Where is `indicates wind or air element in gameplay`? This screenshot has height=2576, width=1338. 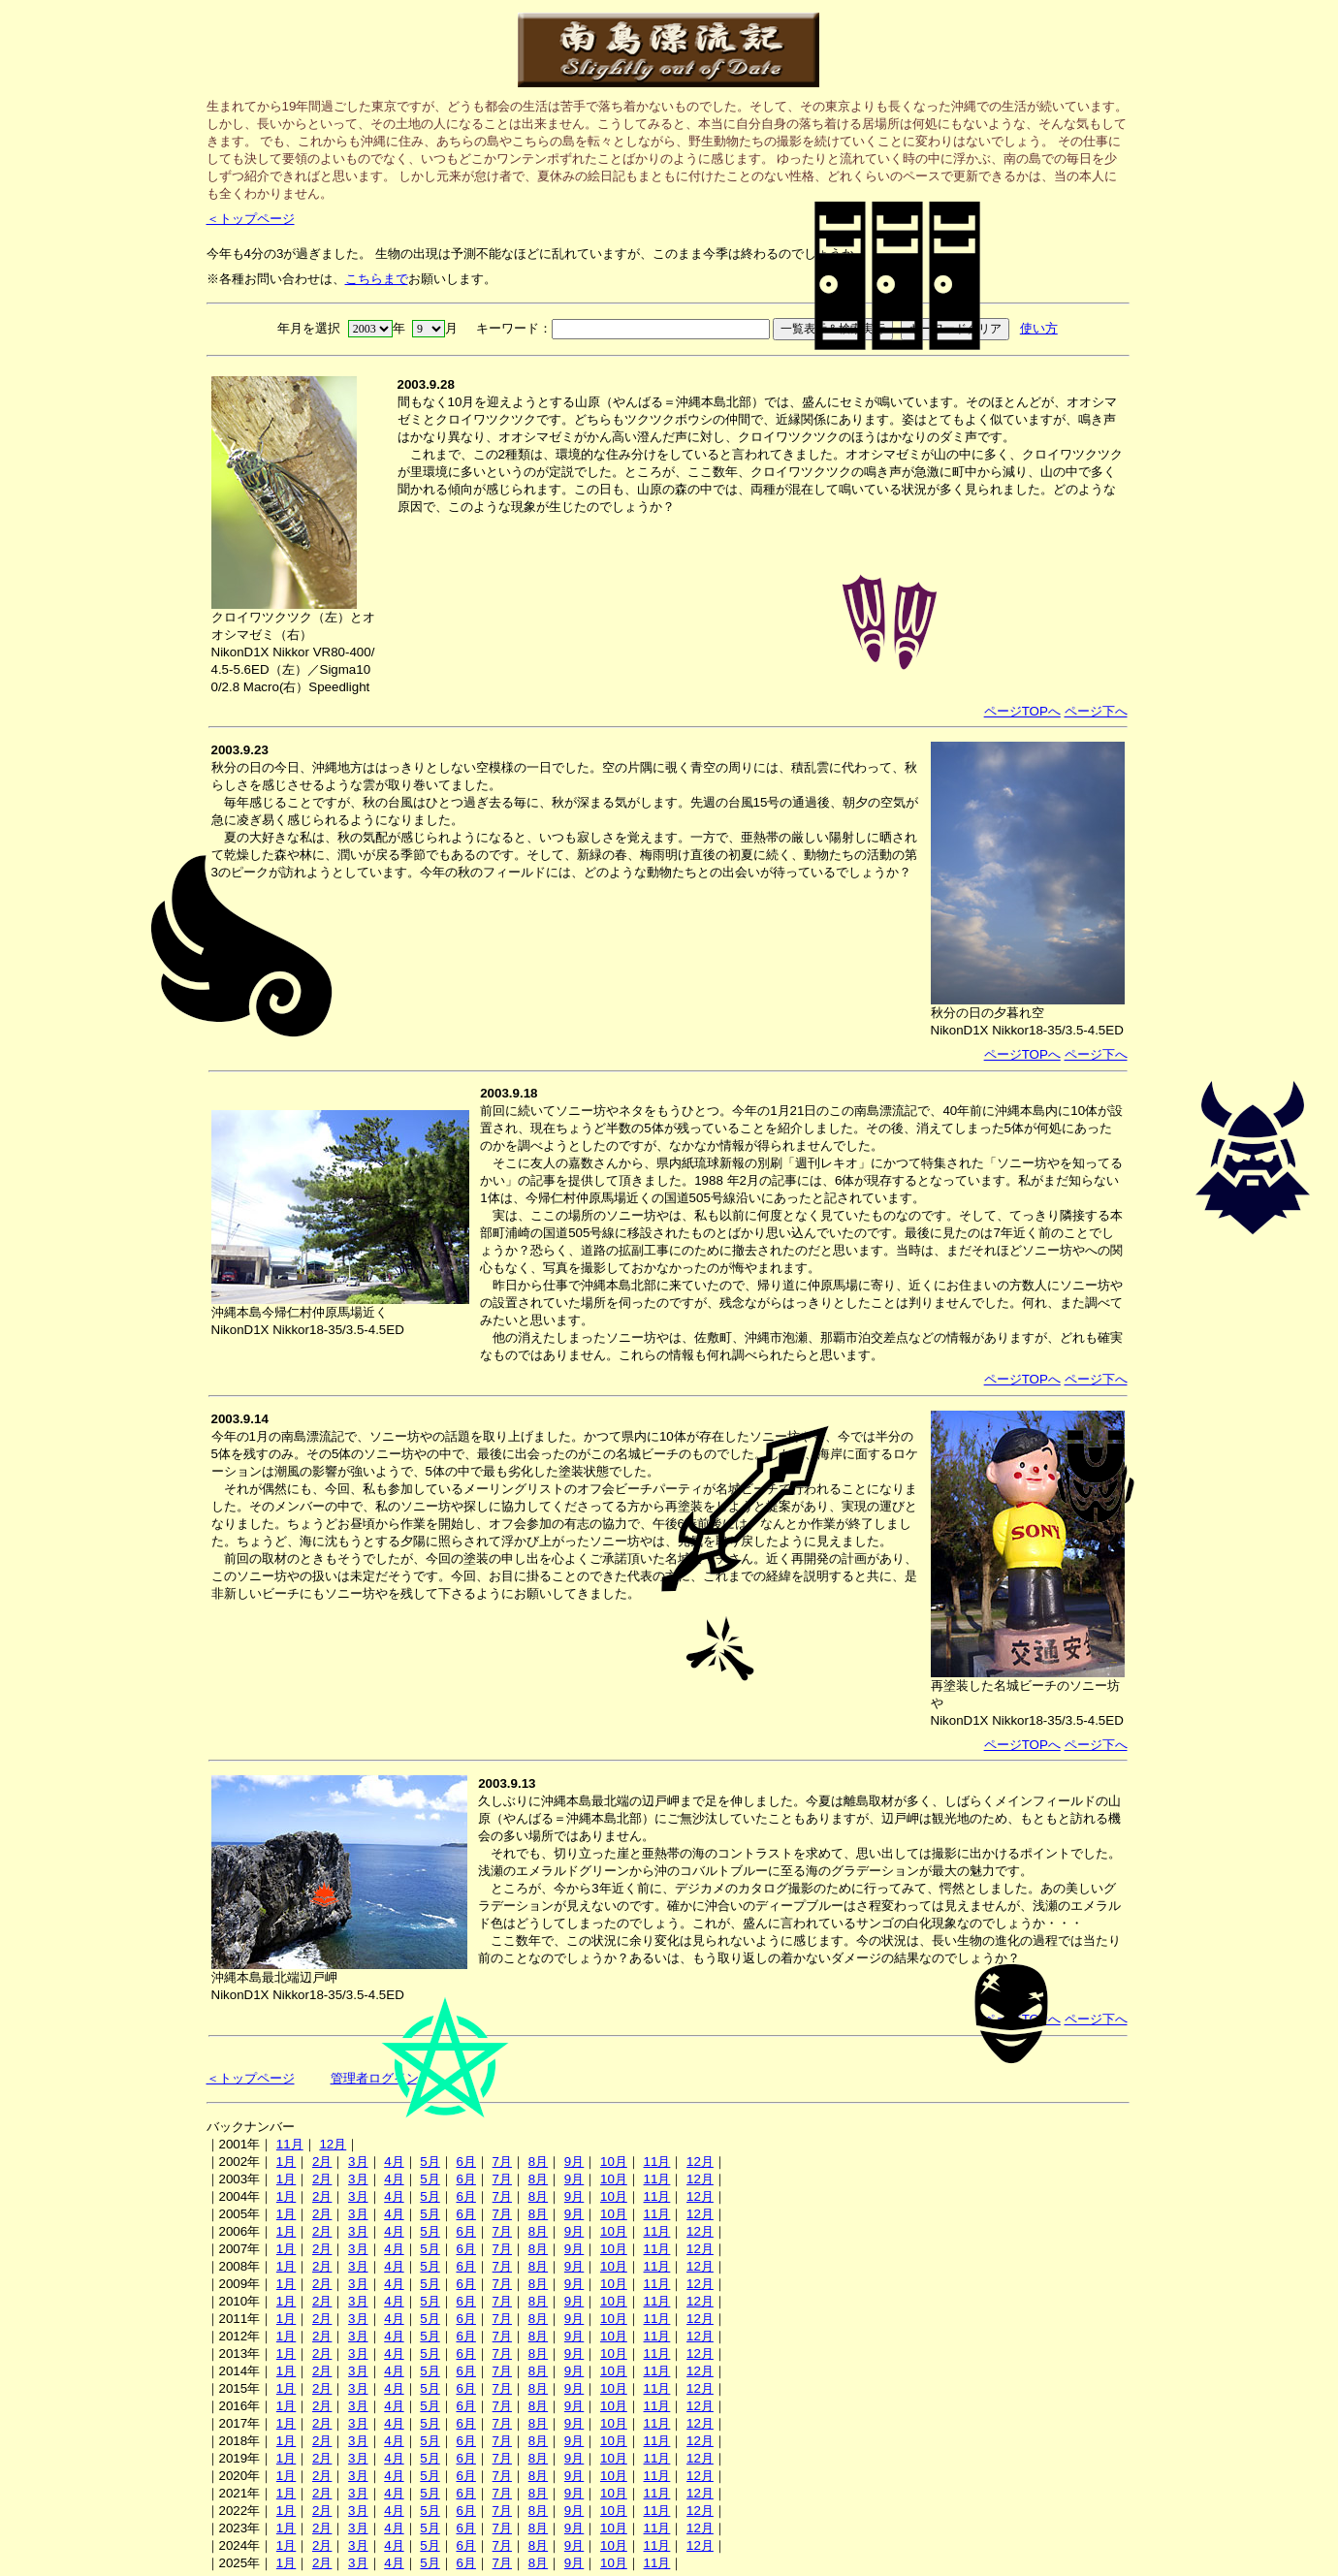 indicates wind or air element in gameplay is located at coordinates (241, 945).